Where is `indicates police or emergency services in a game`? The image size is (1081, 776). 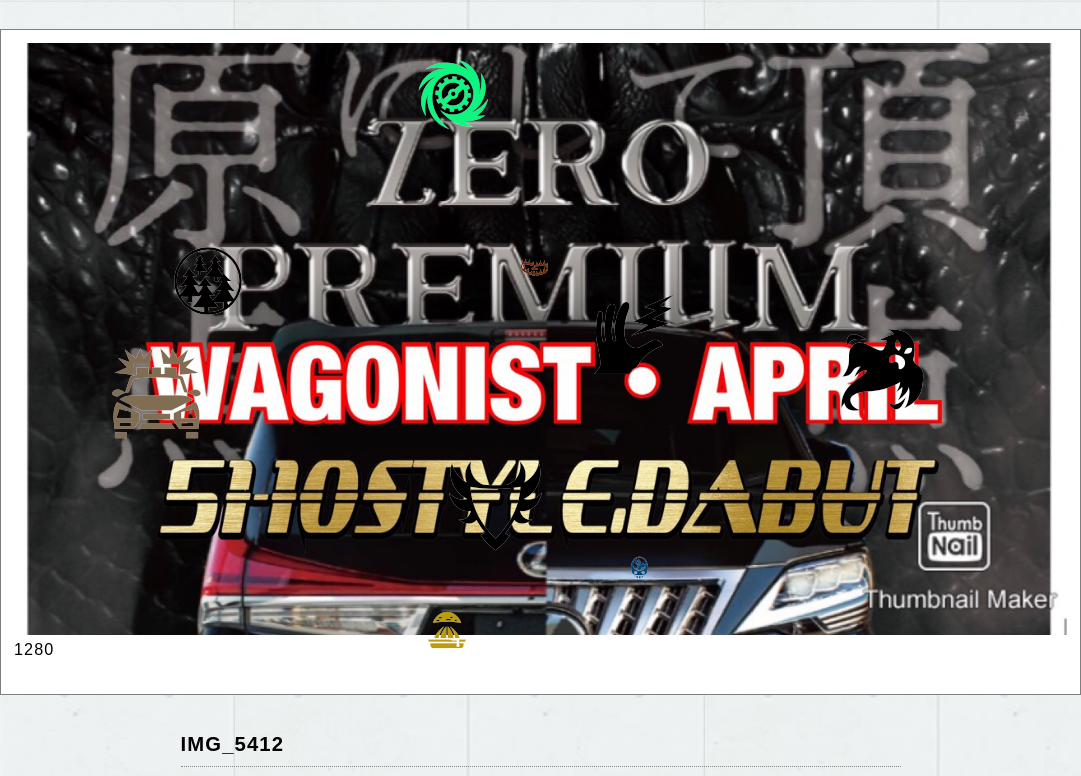 indicates police or emergency services in a game is located at coordinates (156, 393).